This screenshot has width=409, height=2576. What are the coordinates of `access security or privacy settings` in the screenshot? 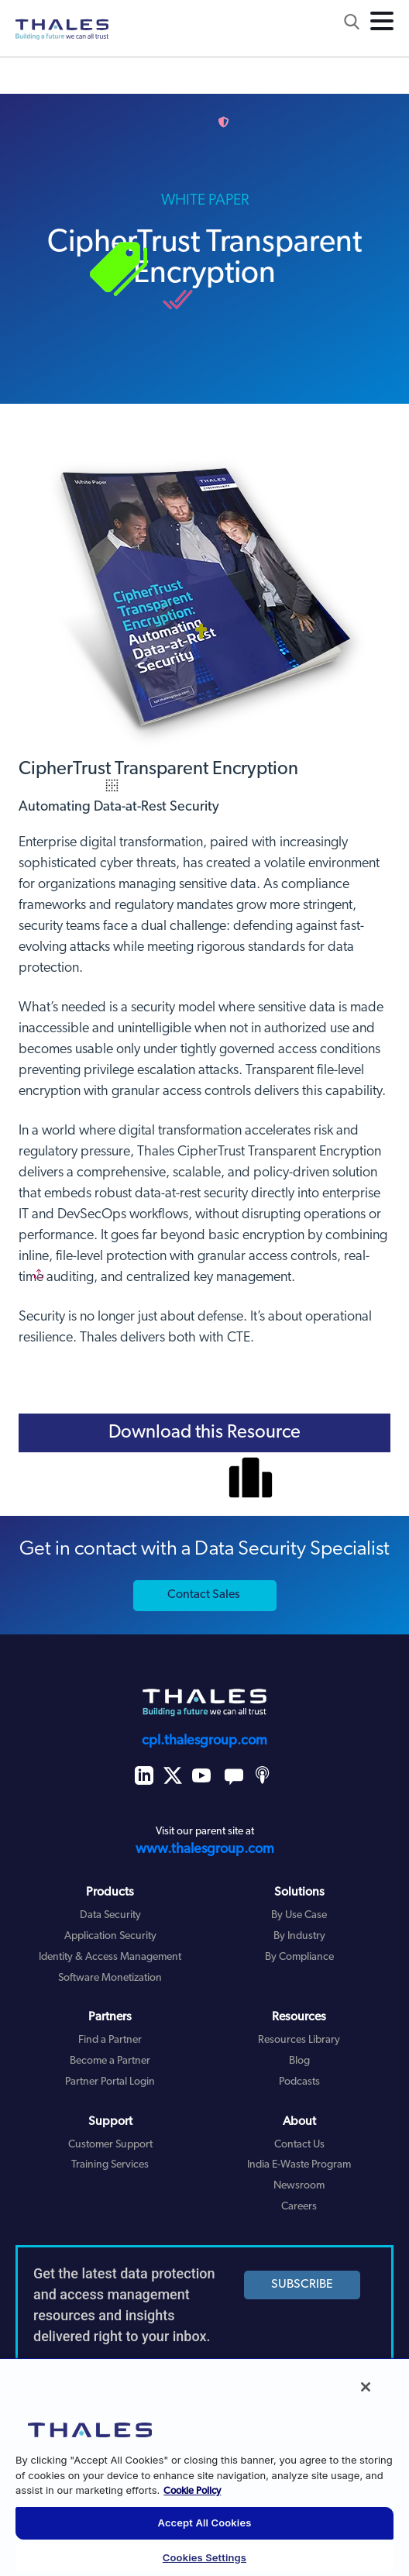 It's located at (223, 122).